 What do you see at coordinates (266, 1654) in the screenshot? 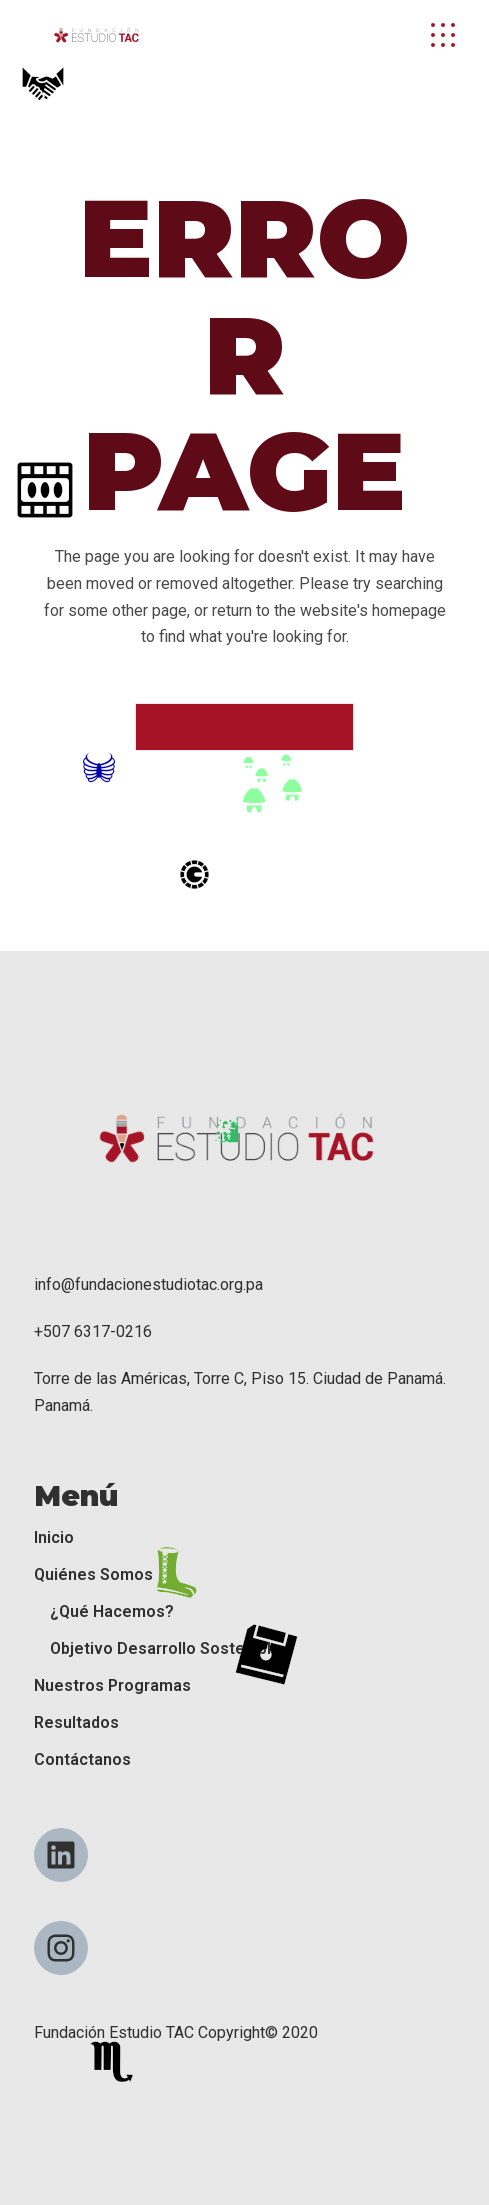
I see `save your current progress` at bounding box center [266, 1654].